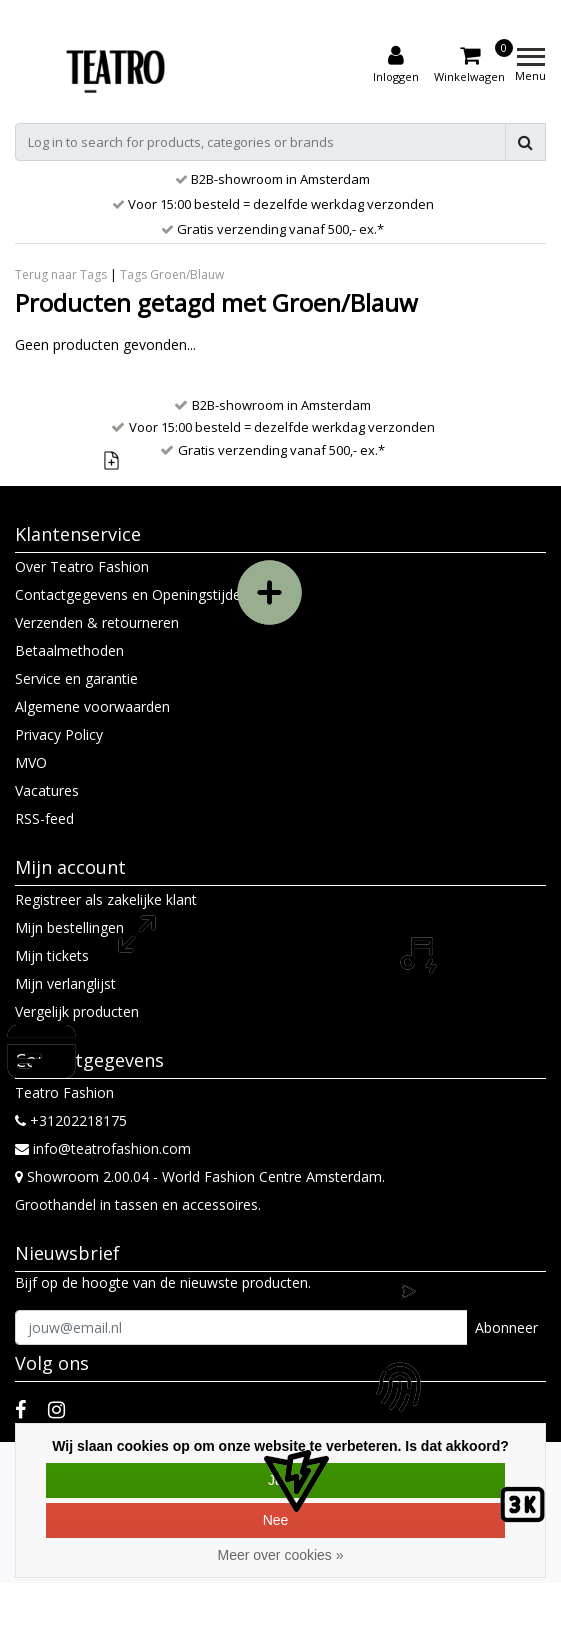 This screenshot has width=561, height=1638. What do you see at coordinates (418, 953) in the screenshot?
I see `quick download or flash access to music` at bounding box center [418, 953].